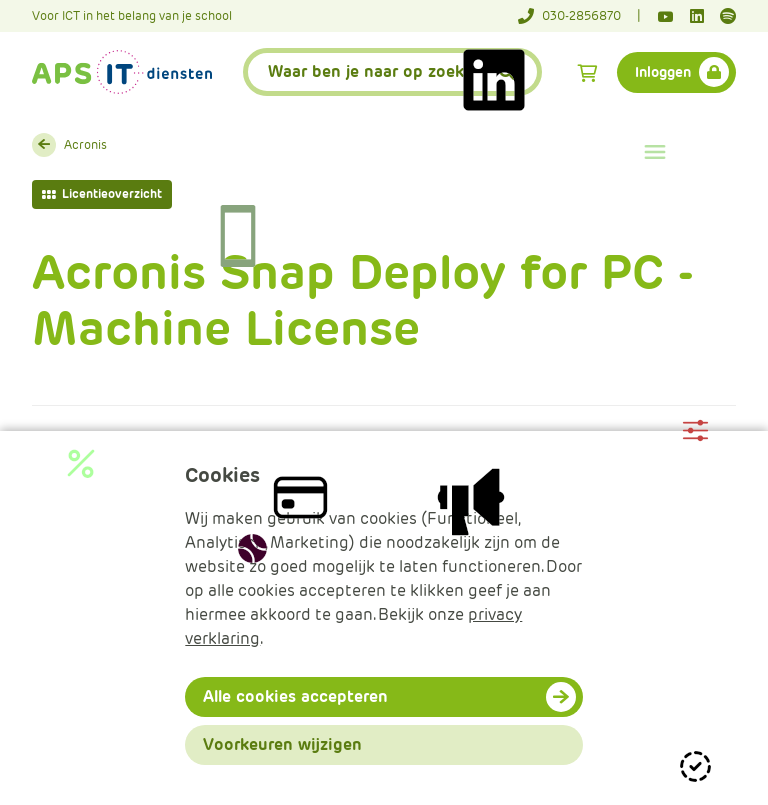  What do you see at coordinates (655, 152) in the screenshot?
I see `open the navigation menu` at bounding box center [655, 152].